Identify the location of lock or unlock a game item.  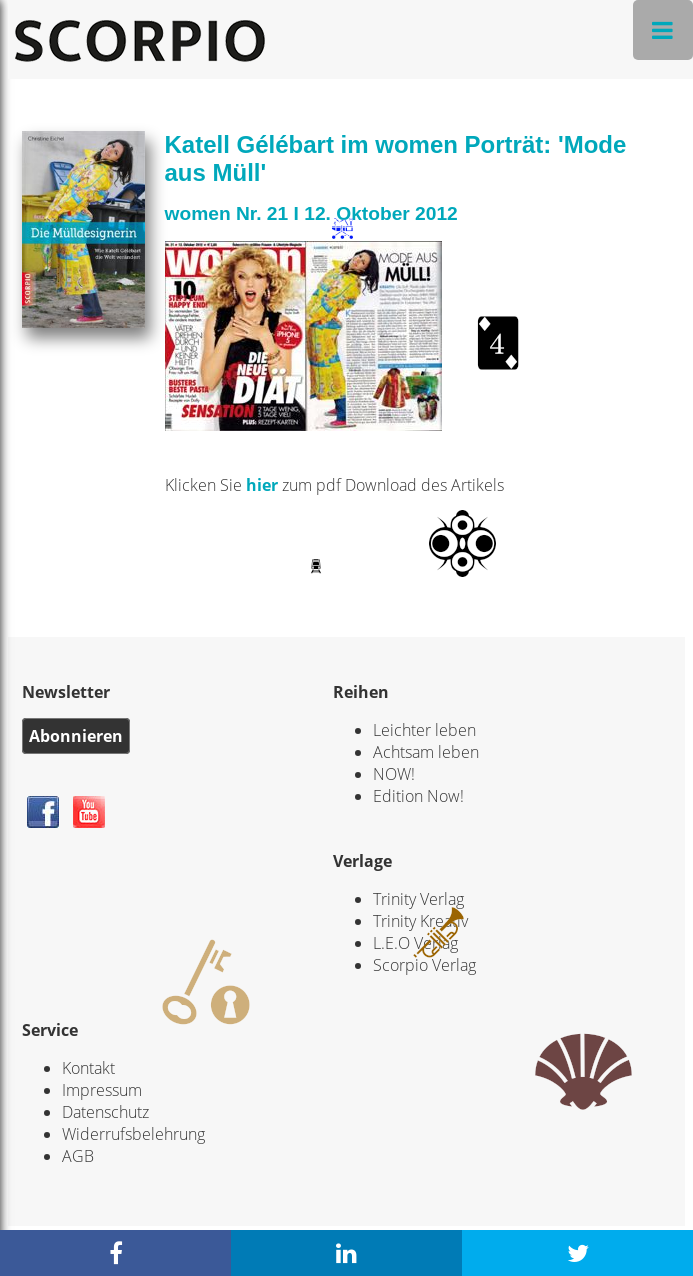
(206, 982).